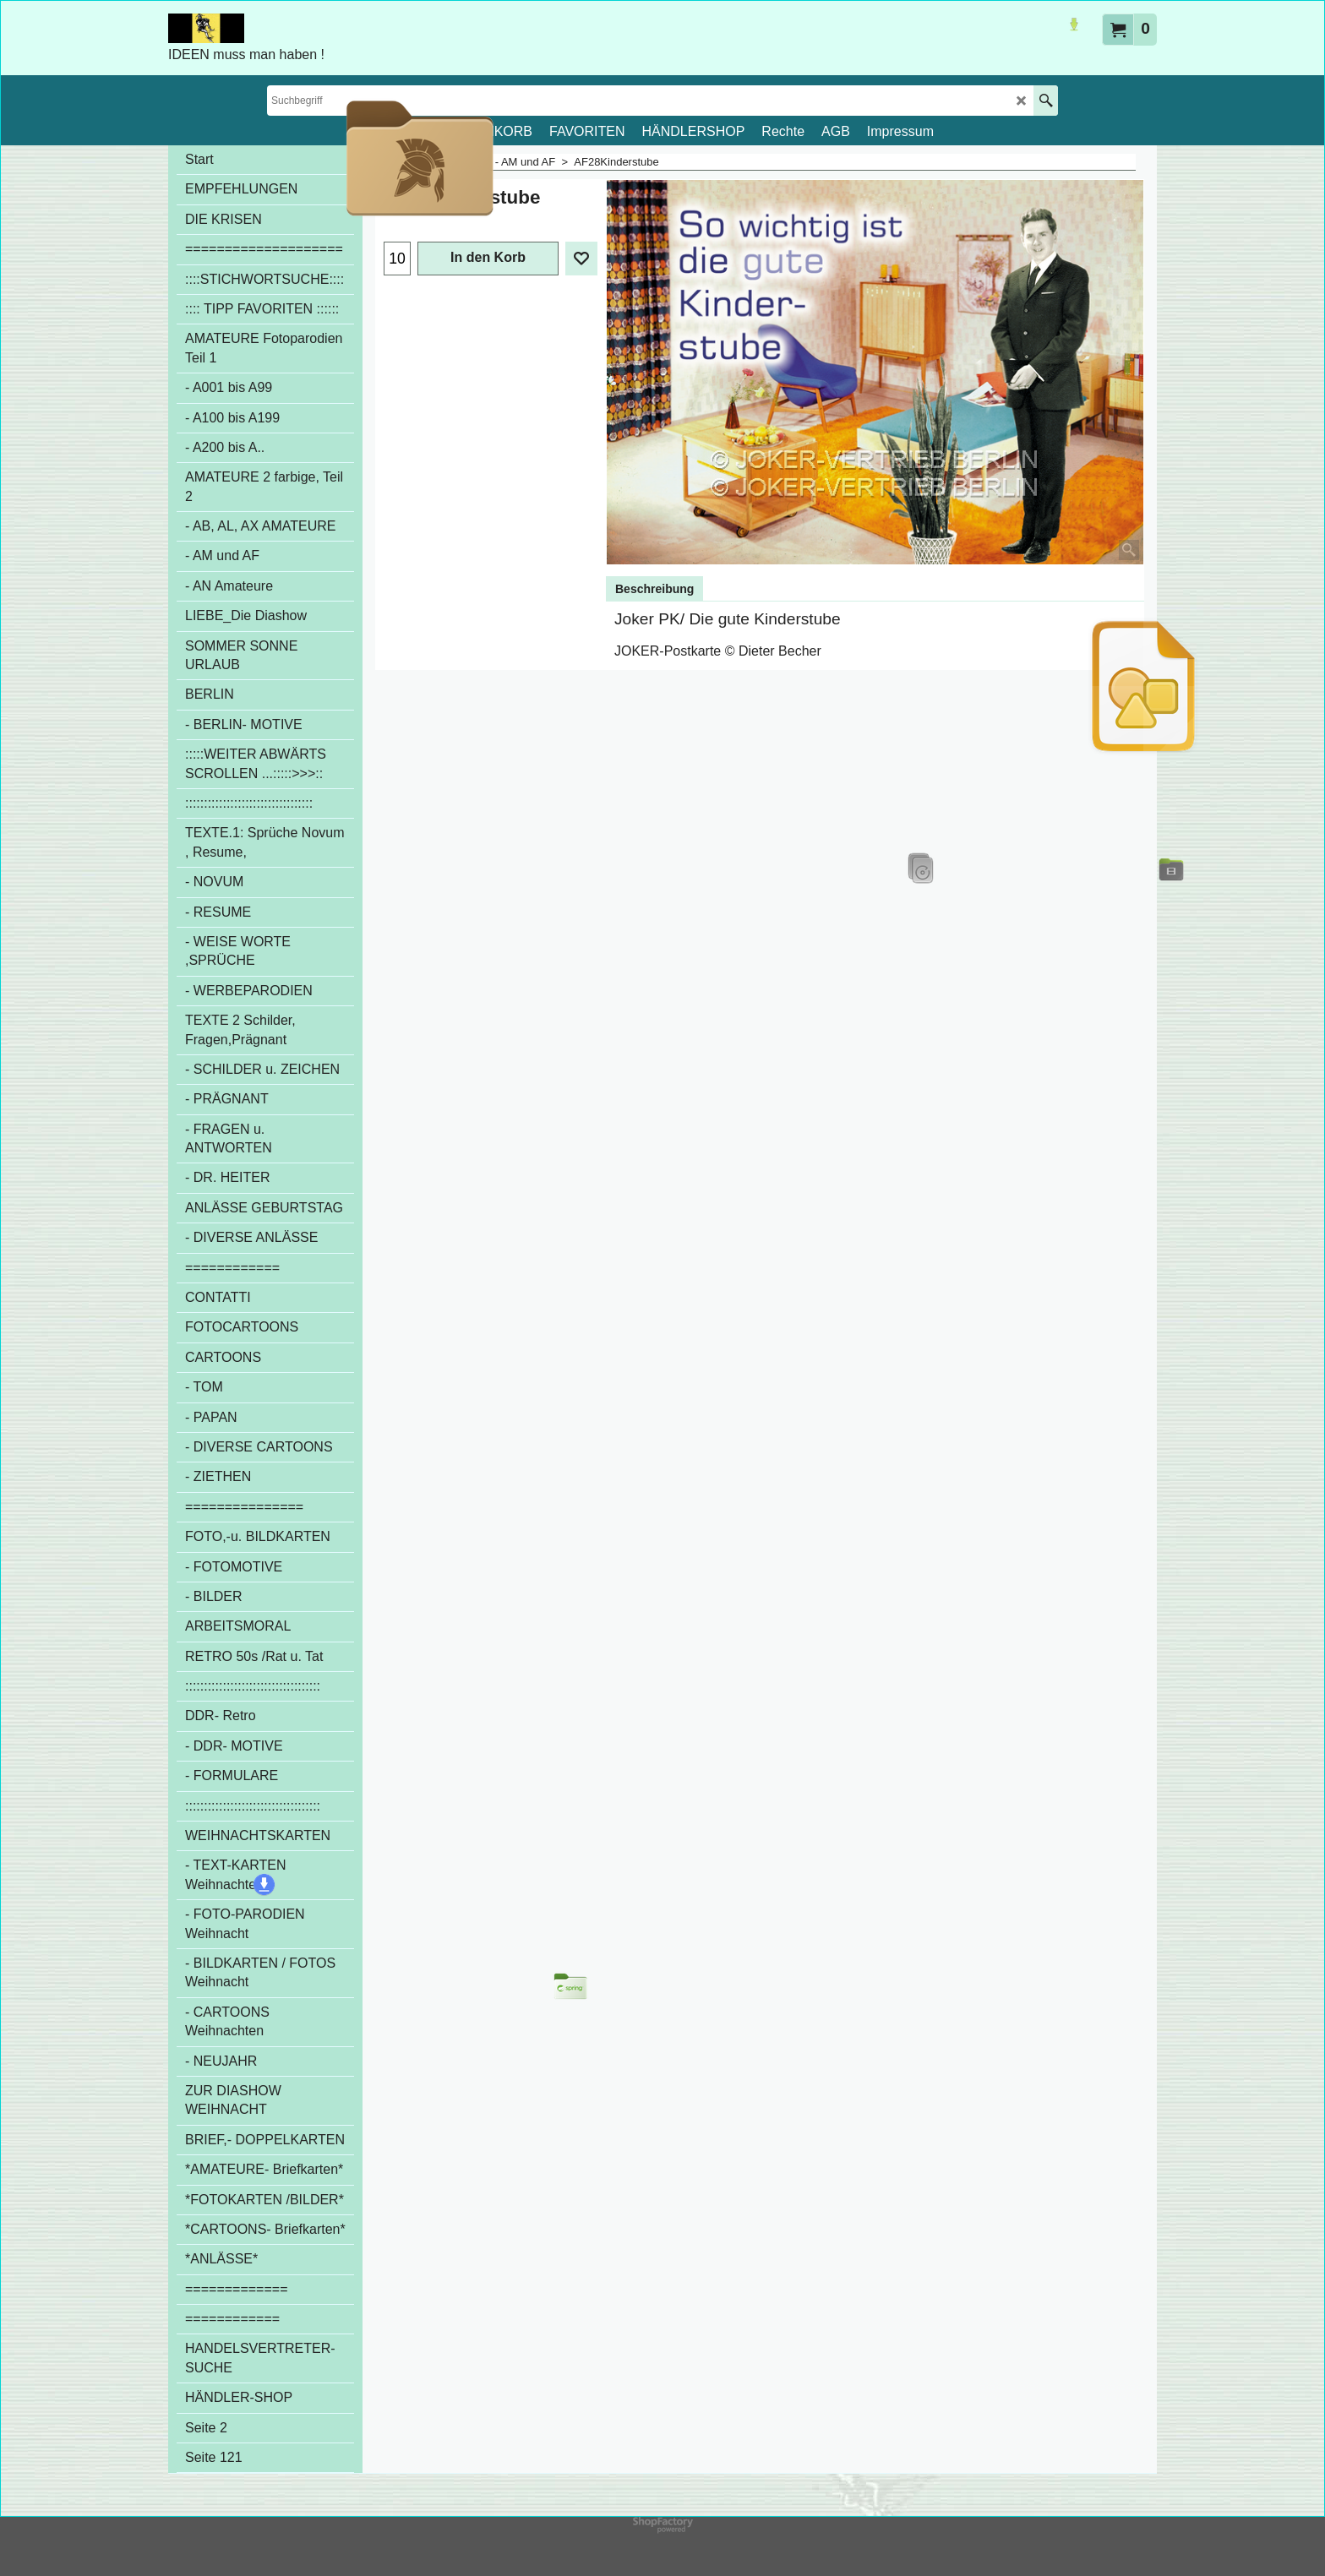 The width and height of the screenshot is (1325, 2576). What do you see at coordinates (1074, 25) in the screenshot?
I see `save the current document` at bounding box center [1074, 25].